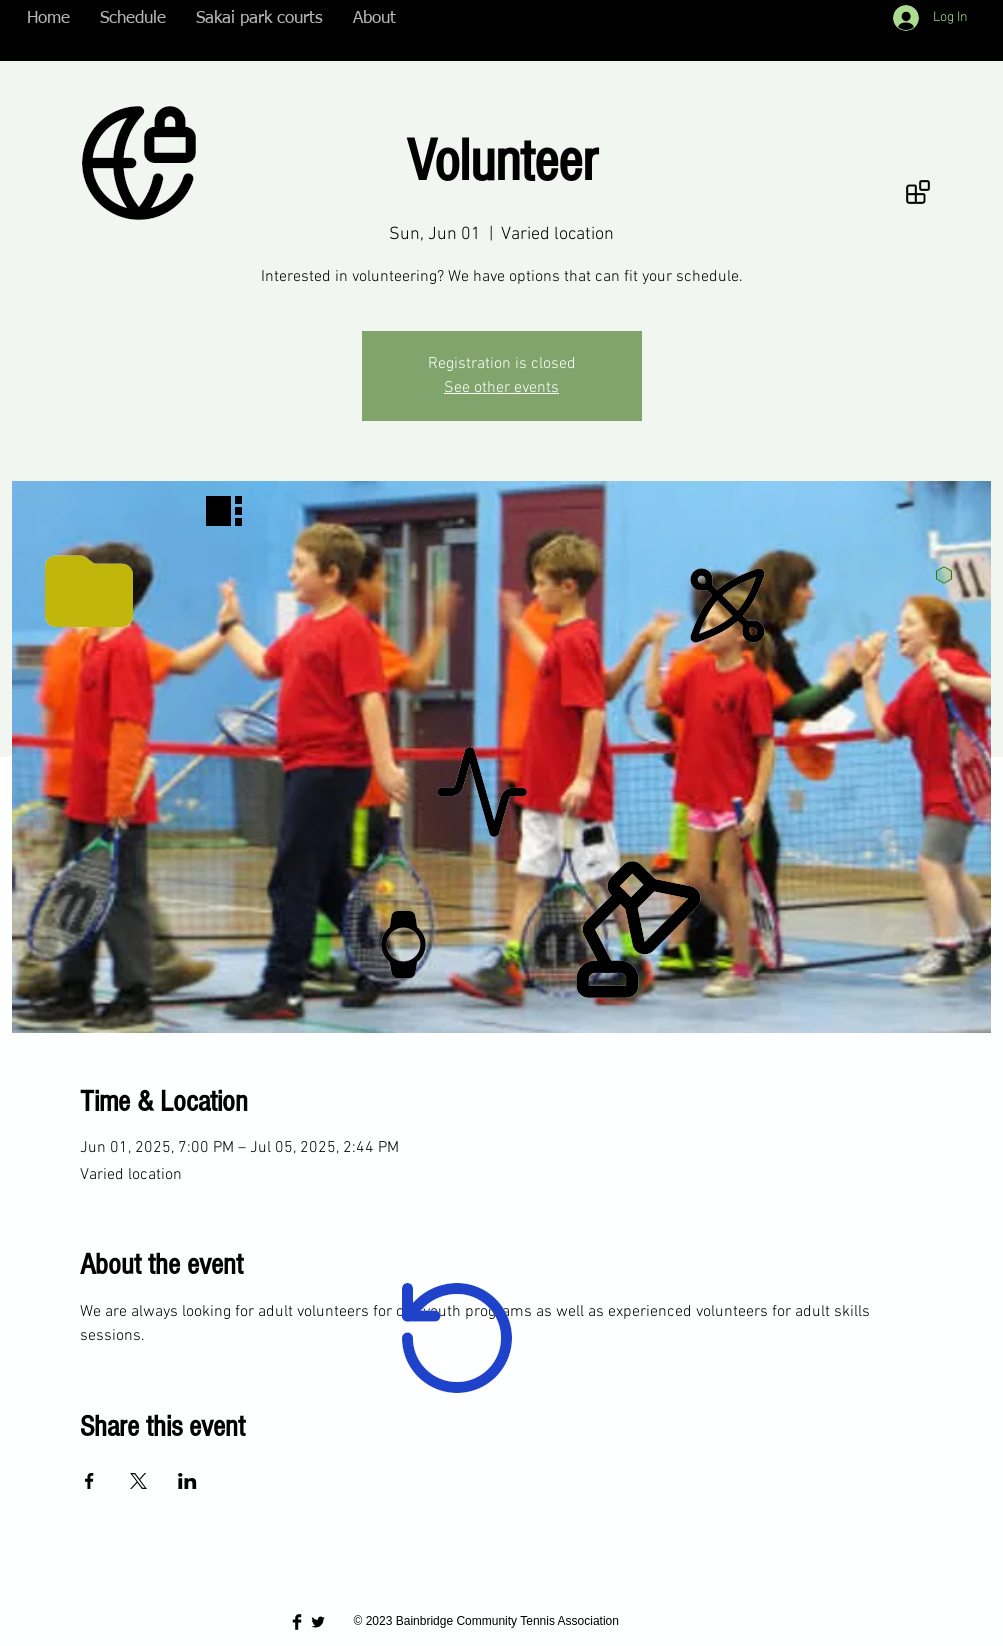 The height and width of the screenshot is (1646, 1003). I want to click on toggle desk lamp or task lighting, so click(638, 929).